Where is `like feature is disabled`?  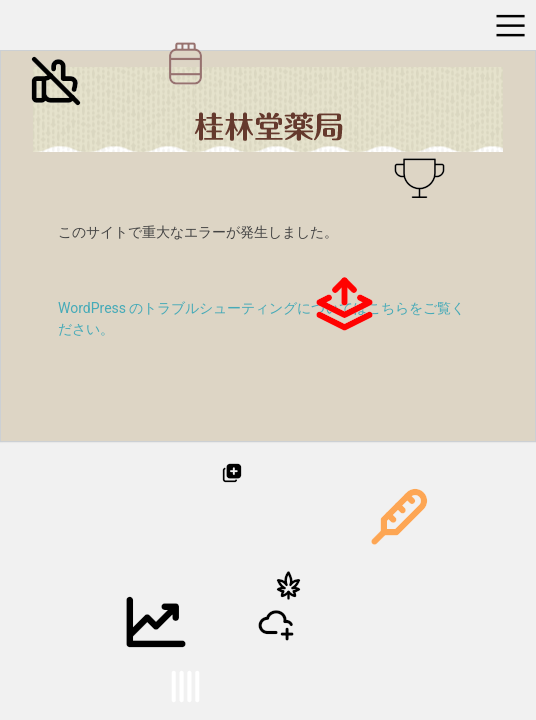
like feature is disabled is located at coordinates (56, 81).